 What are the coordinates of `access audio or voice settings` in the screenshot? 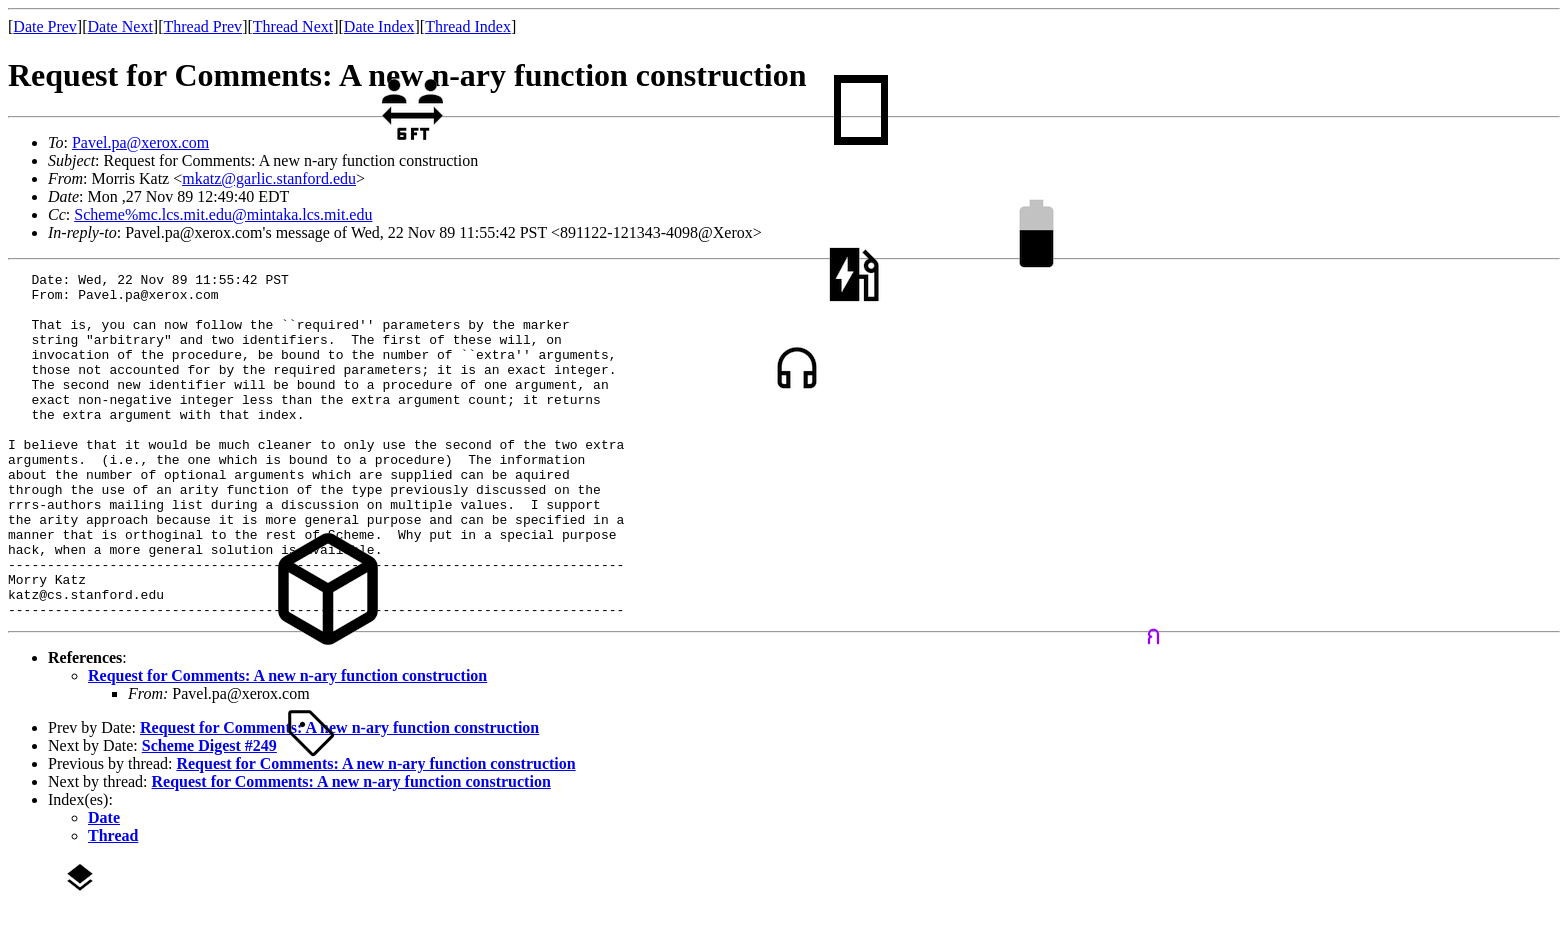 It's located at (797, 371).